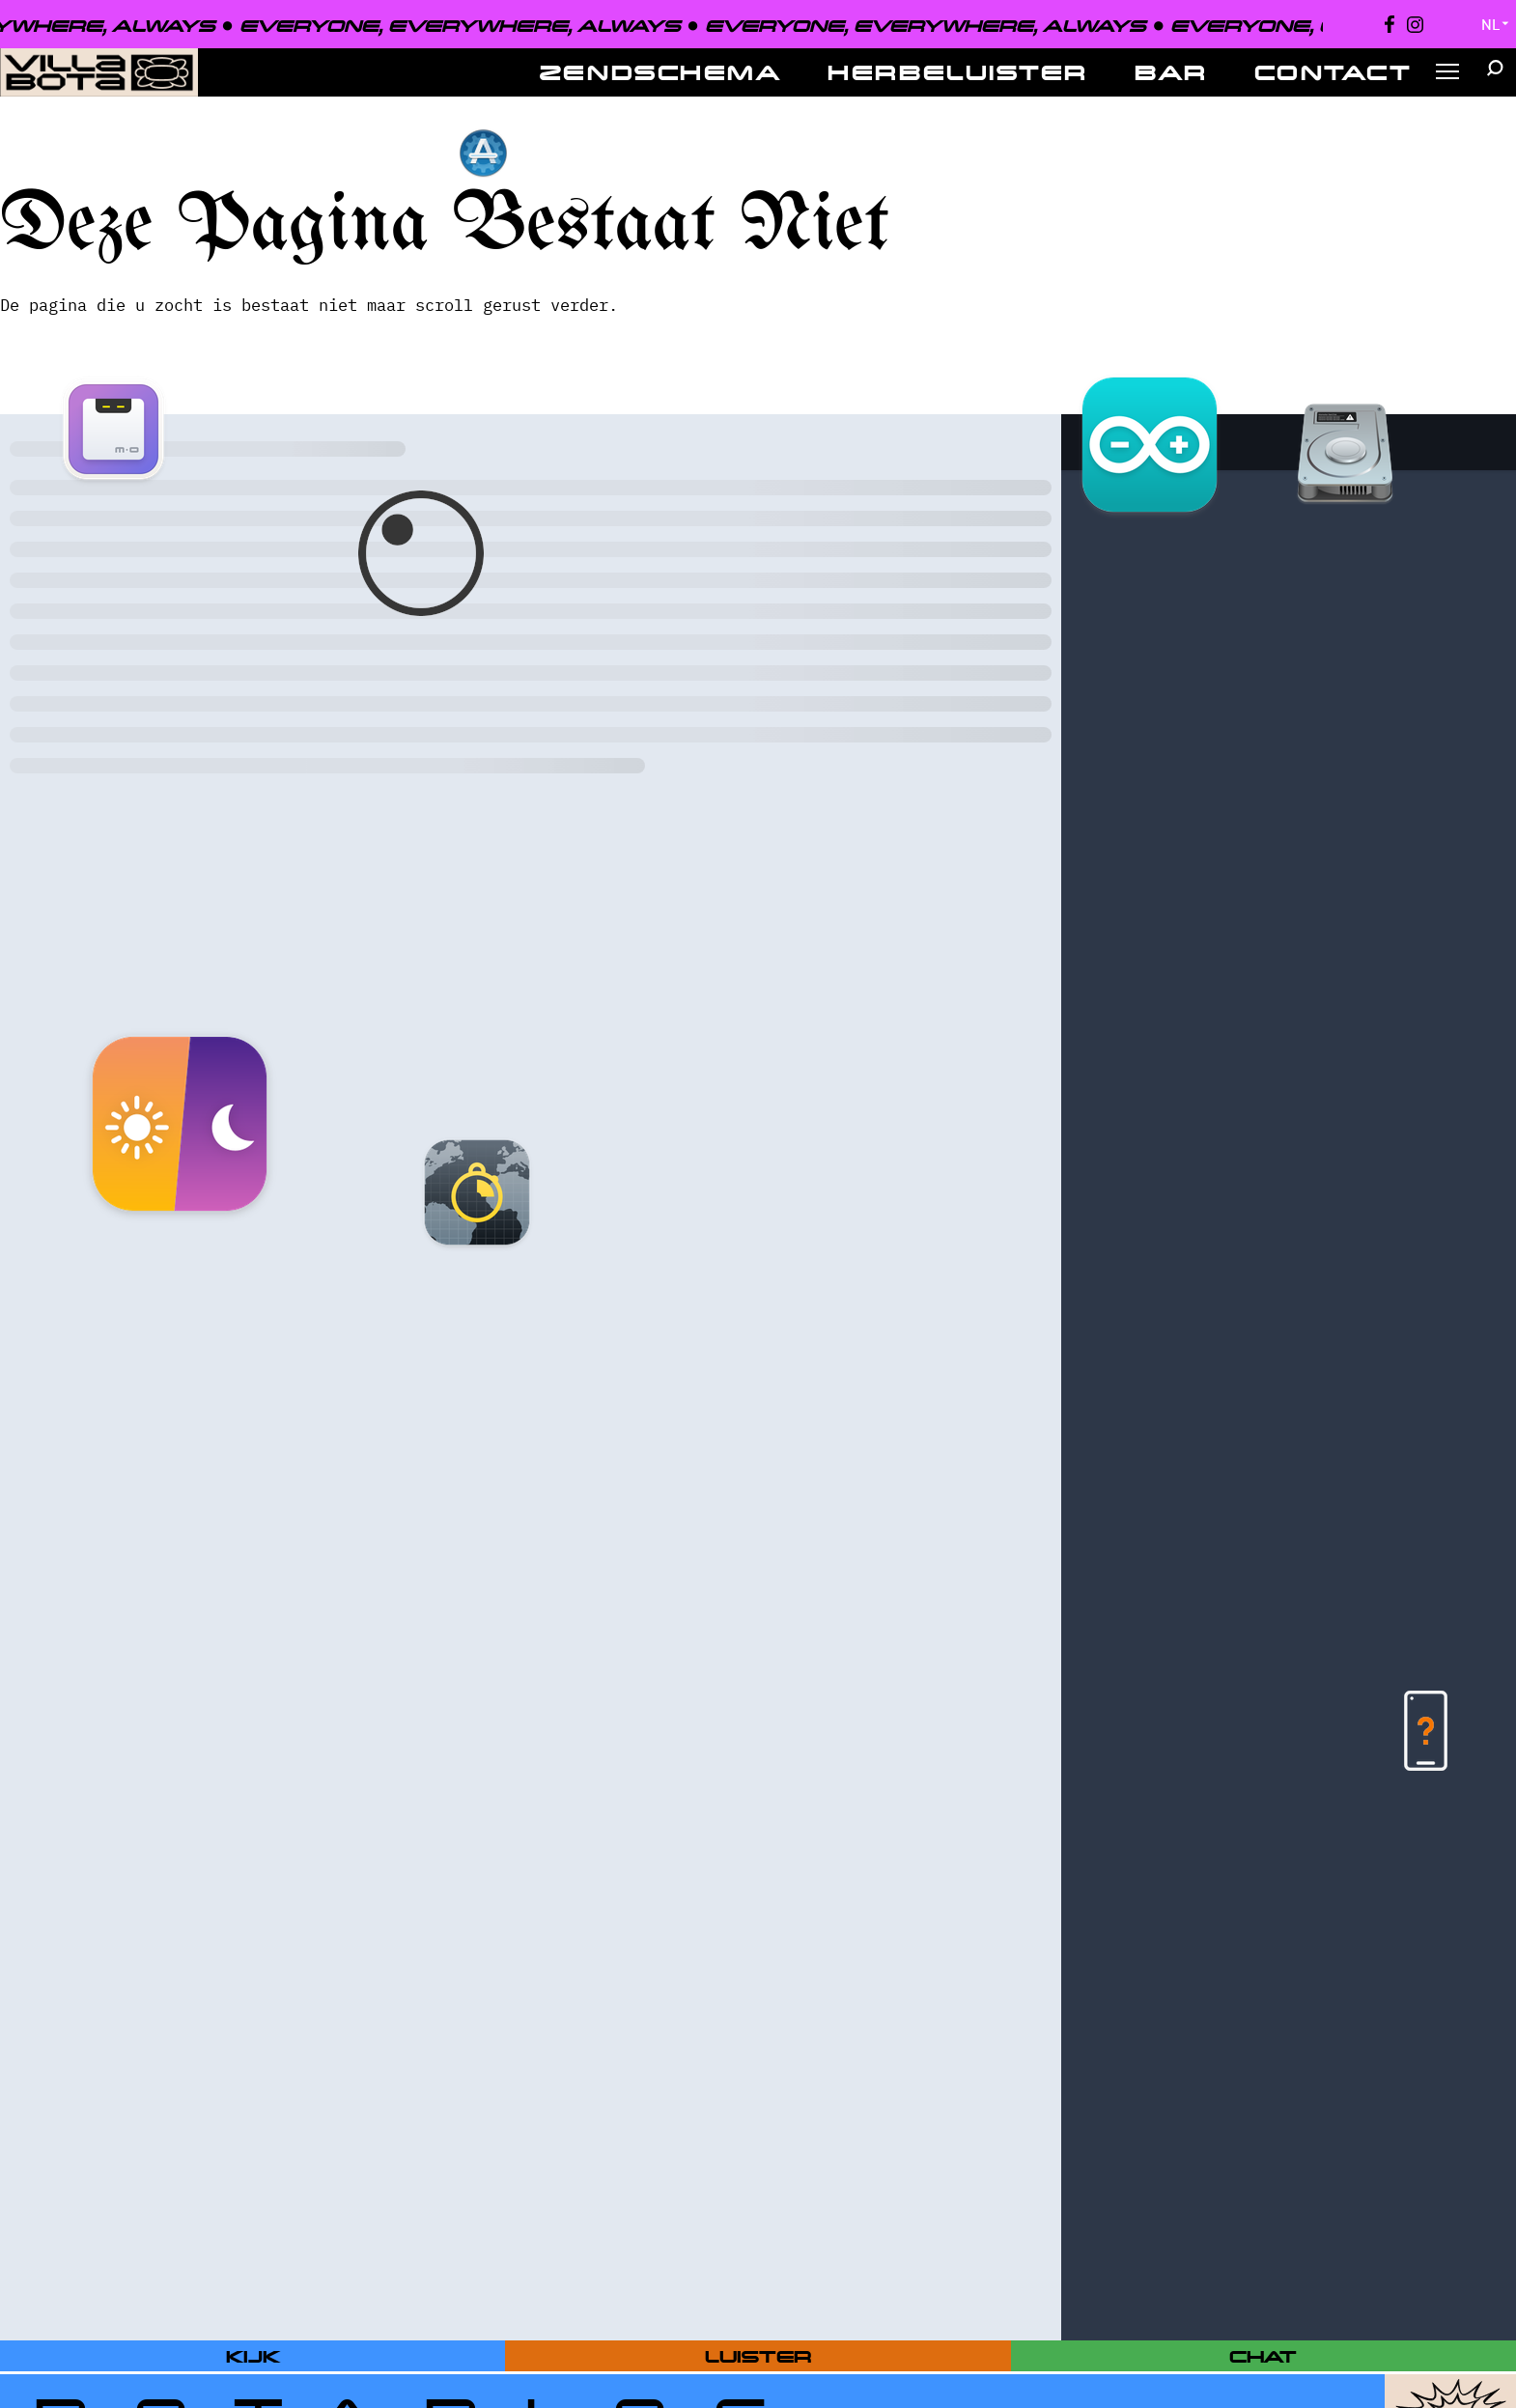 The width and height of the screenshot is (1516, 2408). Describe the element at coordinates (1149, 444) in the screenshot. I see `open the Arduino IDE application` at that location.